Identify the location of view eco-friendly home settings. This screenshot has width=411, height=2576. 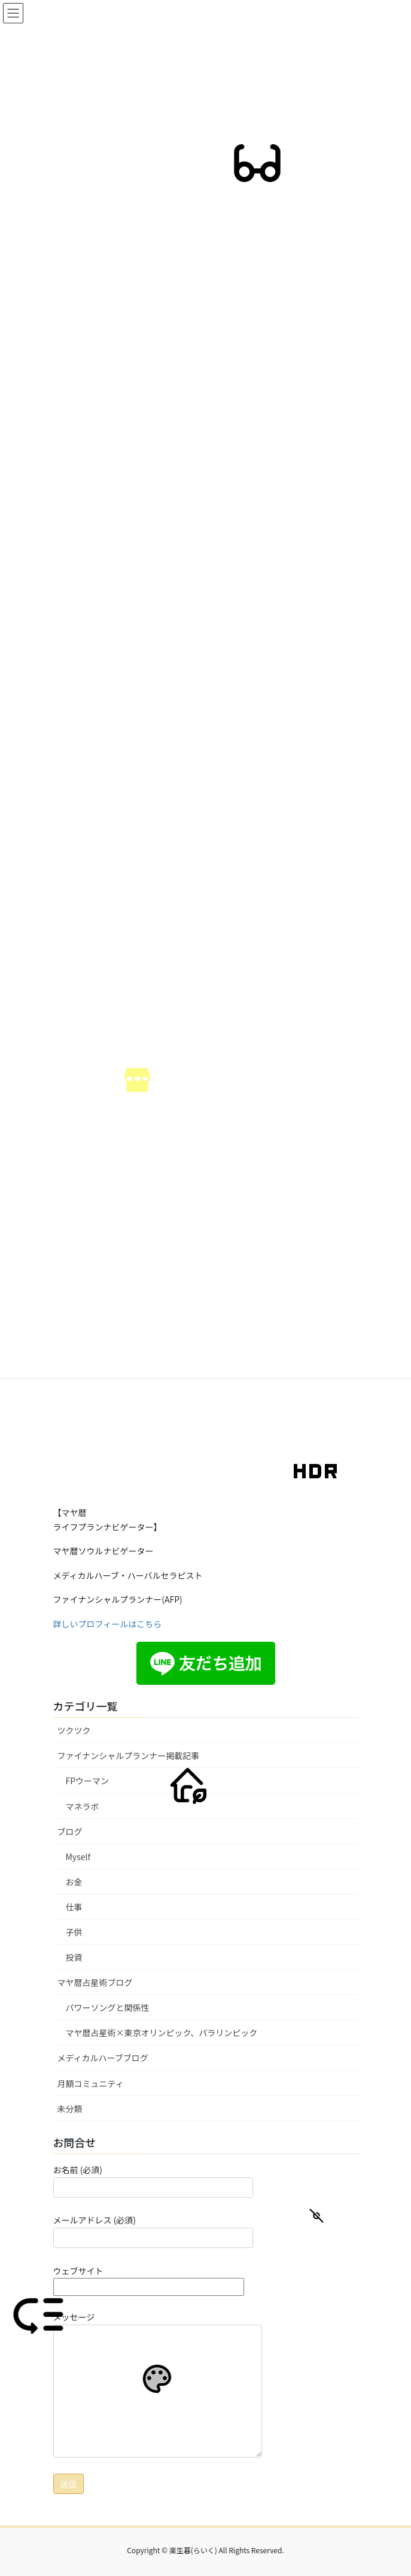
(187, 1785).